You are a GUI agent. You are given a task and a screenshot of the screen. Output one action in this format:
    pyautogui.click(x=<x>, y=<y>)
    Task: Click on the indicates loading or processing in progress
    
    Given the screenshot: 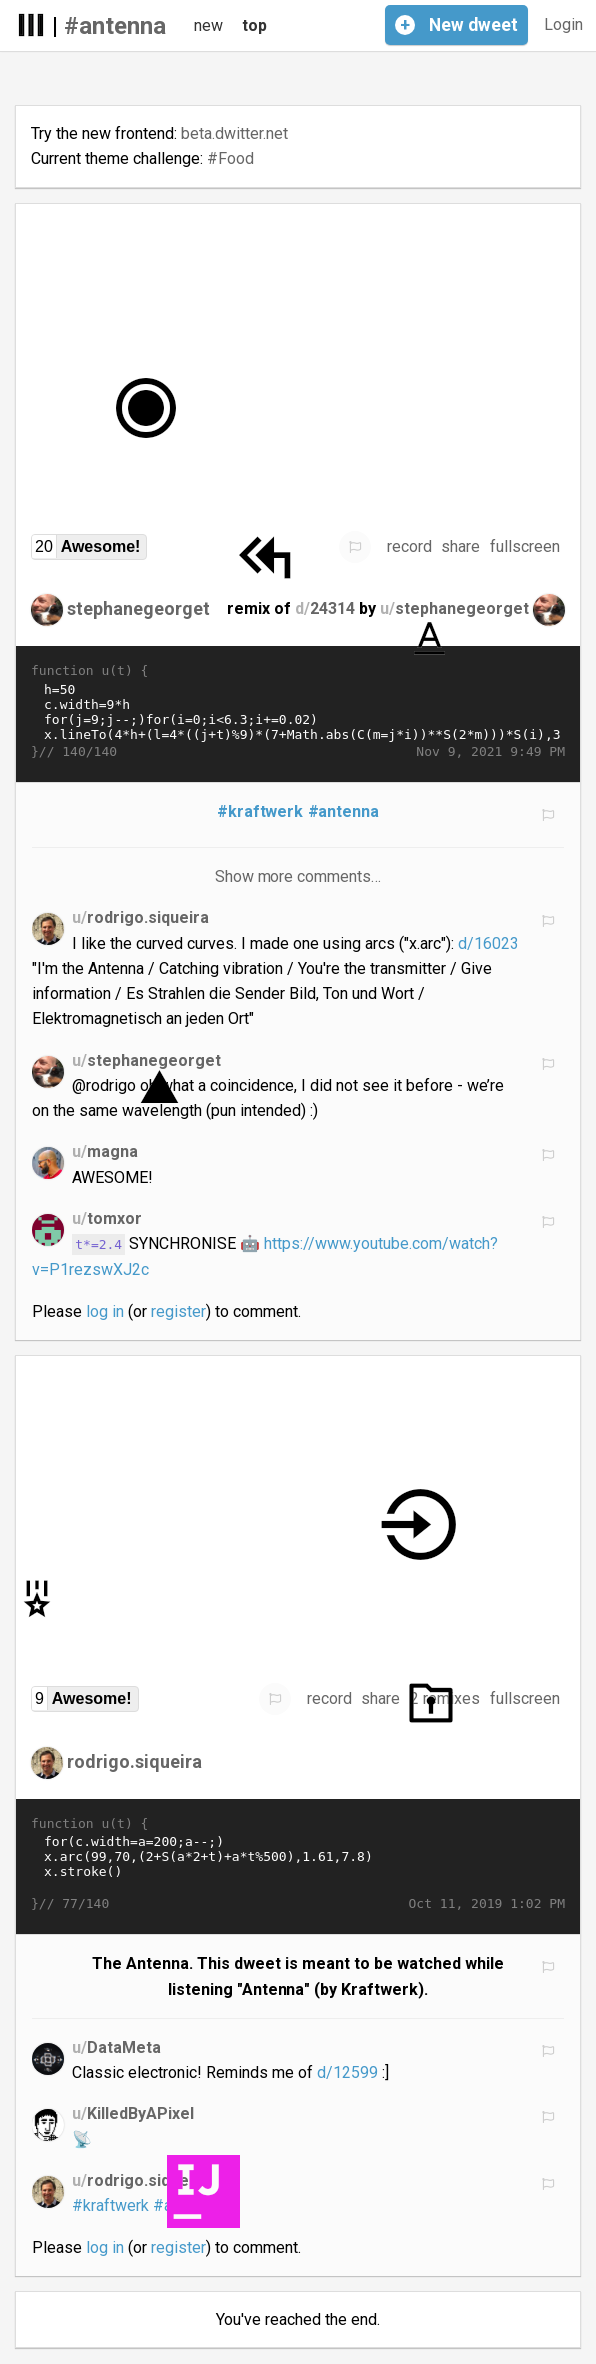 What is the action you would take?
    pyautogui.click(x=146, y=408)
    